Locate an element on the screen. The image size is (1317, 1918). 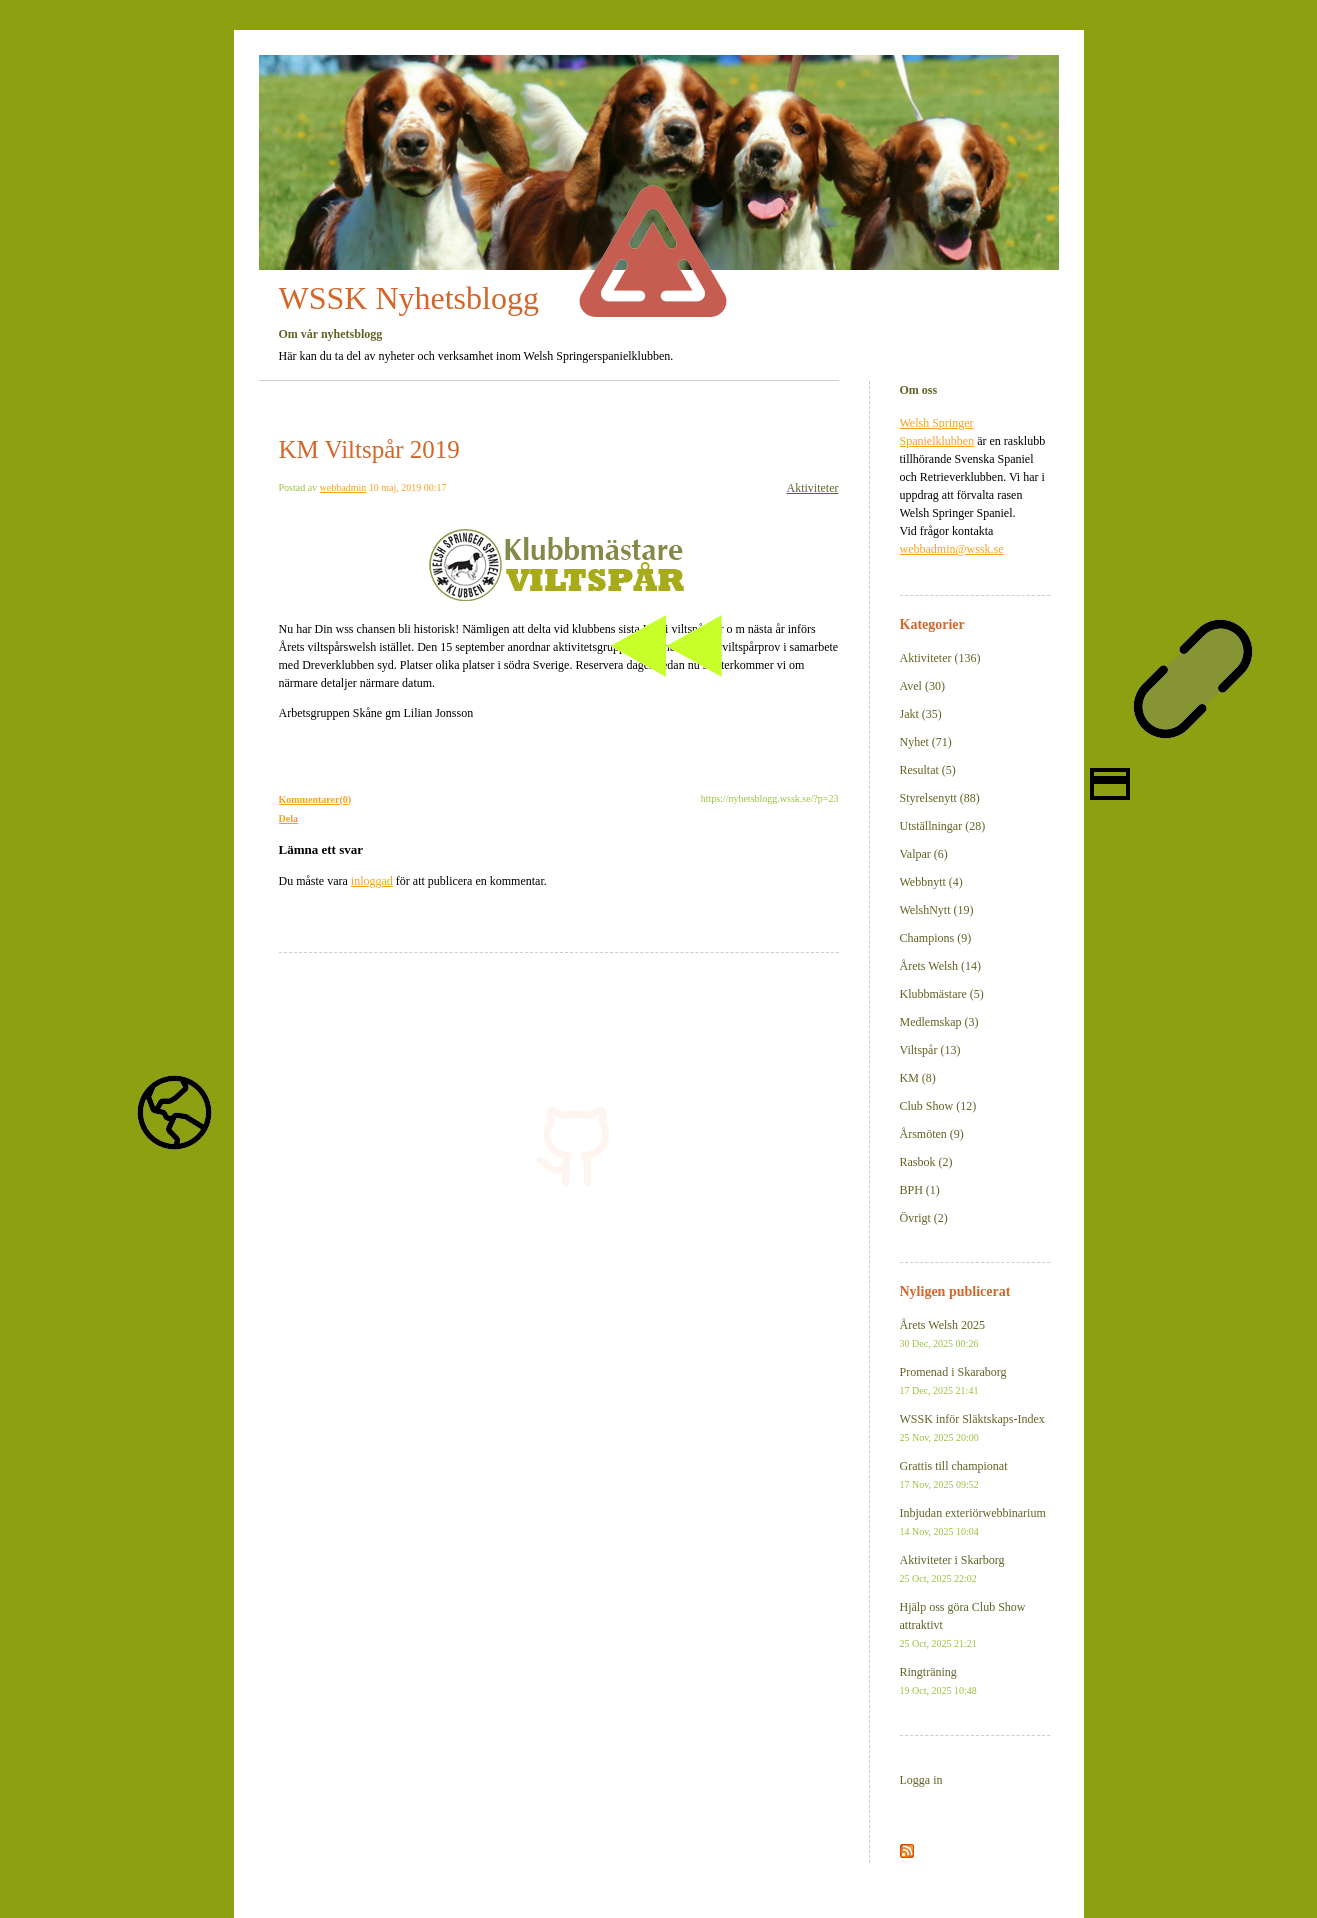
switch to western hemisphere region is located at coordinates (174, 1112).